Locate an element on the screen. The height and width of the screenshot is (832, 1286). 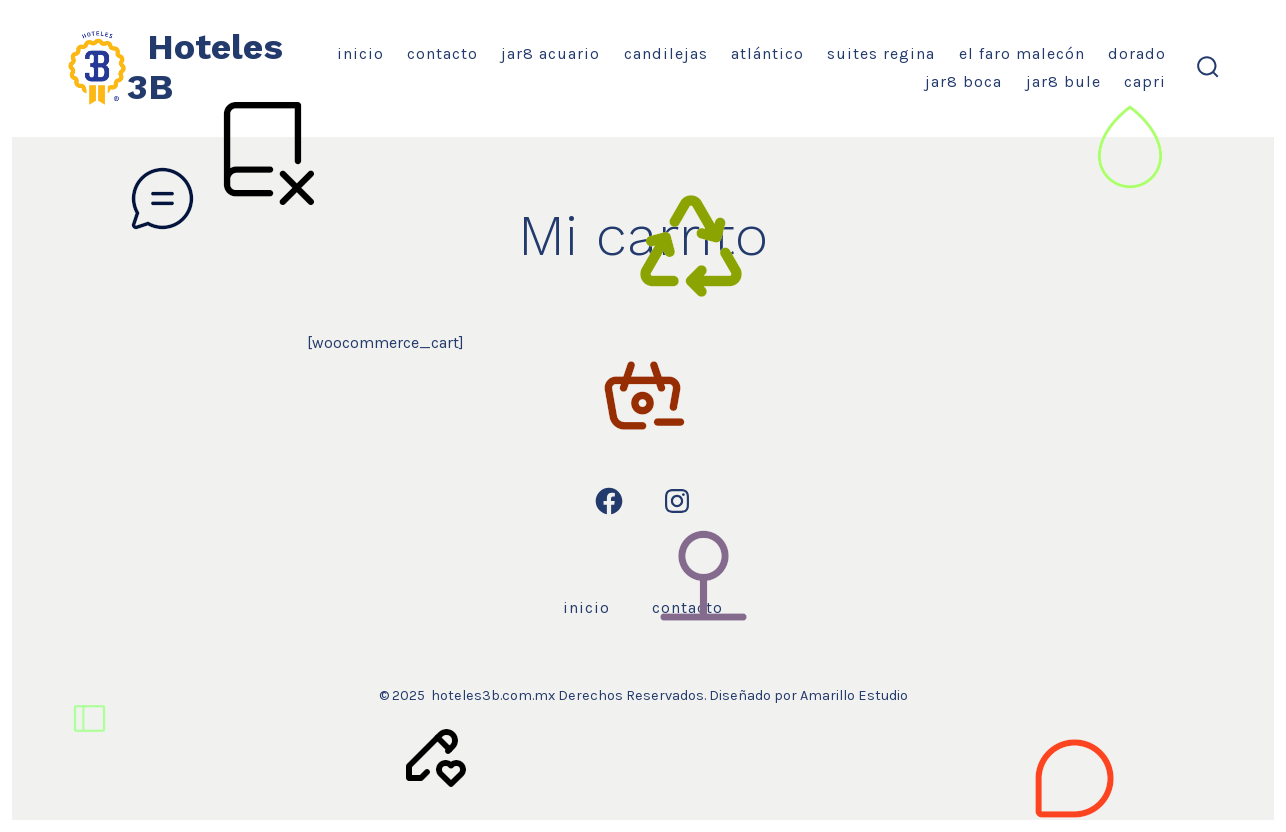
indicates water or liquid content is located at coordinates (1130, 150).